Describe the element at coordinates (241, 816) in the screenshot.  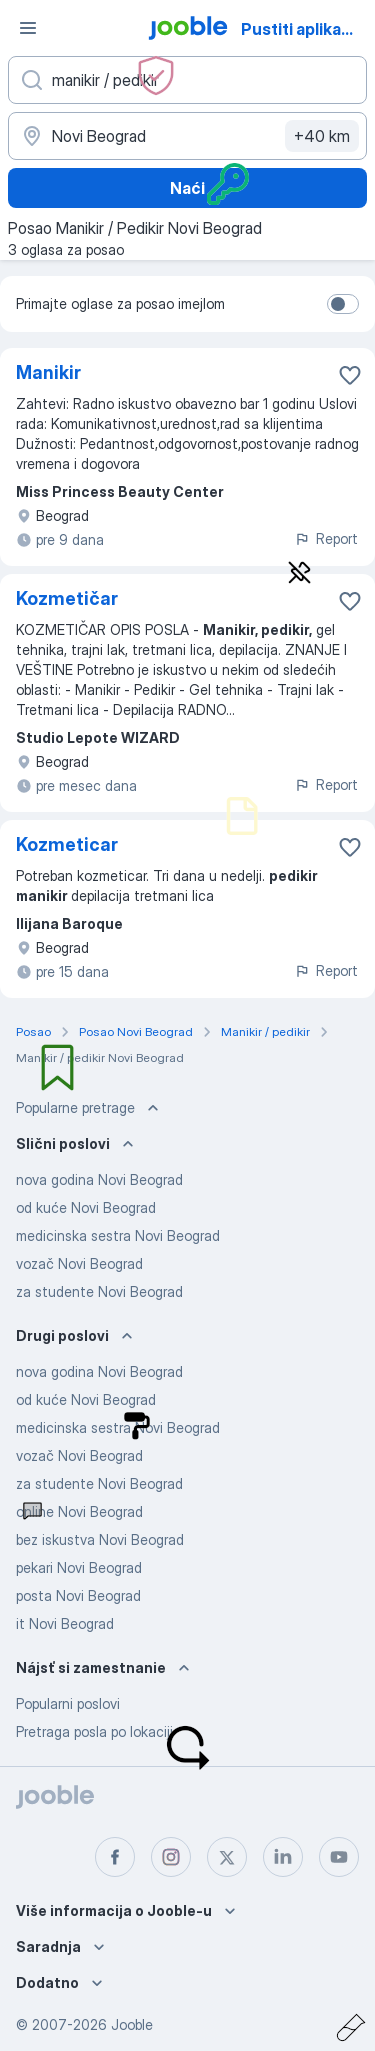
I see `view or open a file` at that location.